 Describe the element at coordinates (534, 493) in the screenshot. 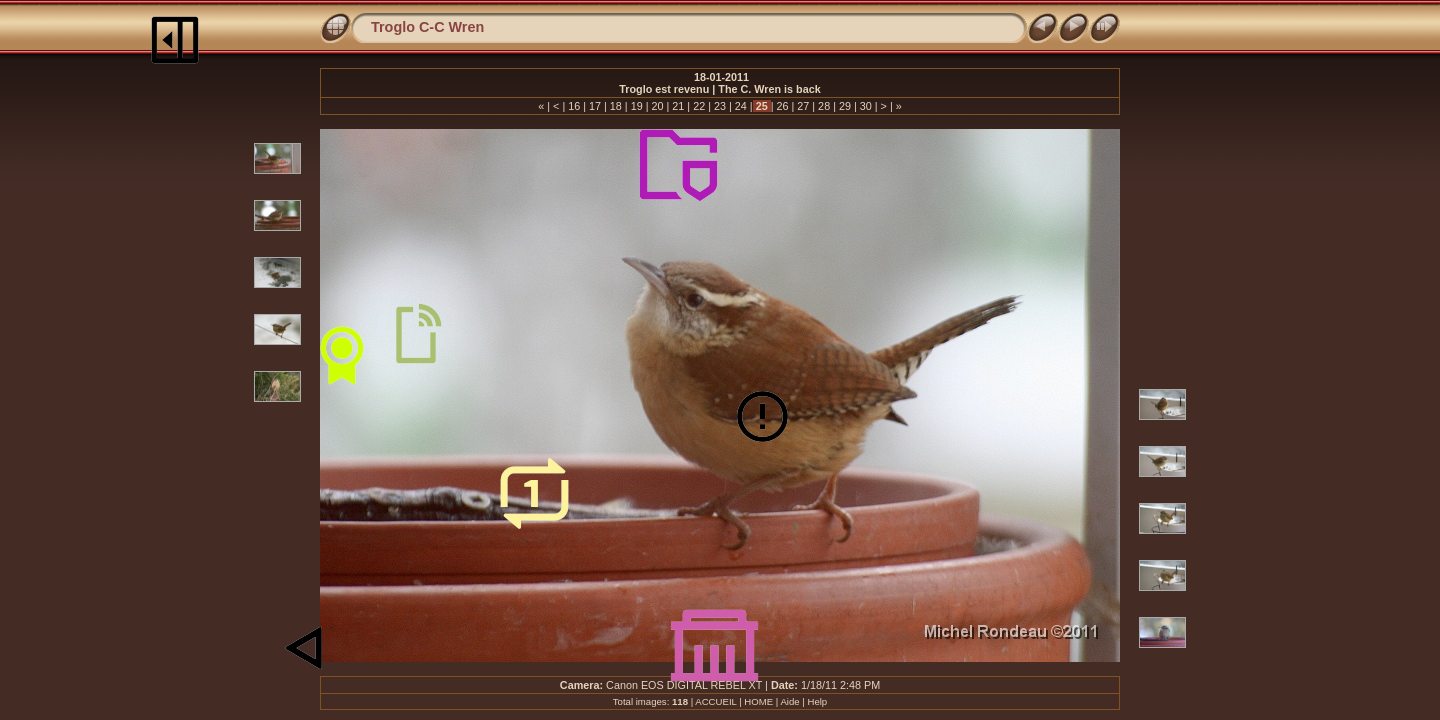

I see `repeat the current track` at that location.